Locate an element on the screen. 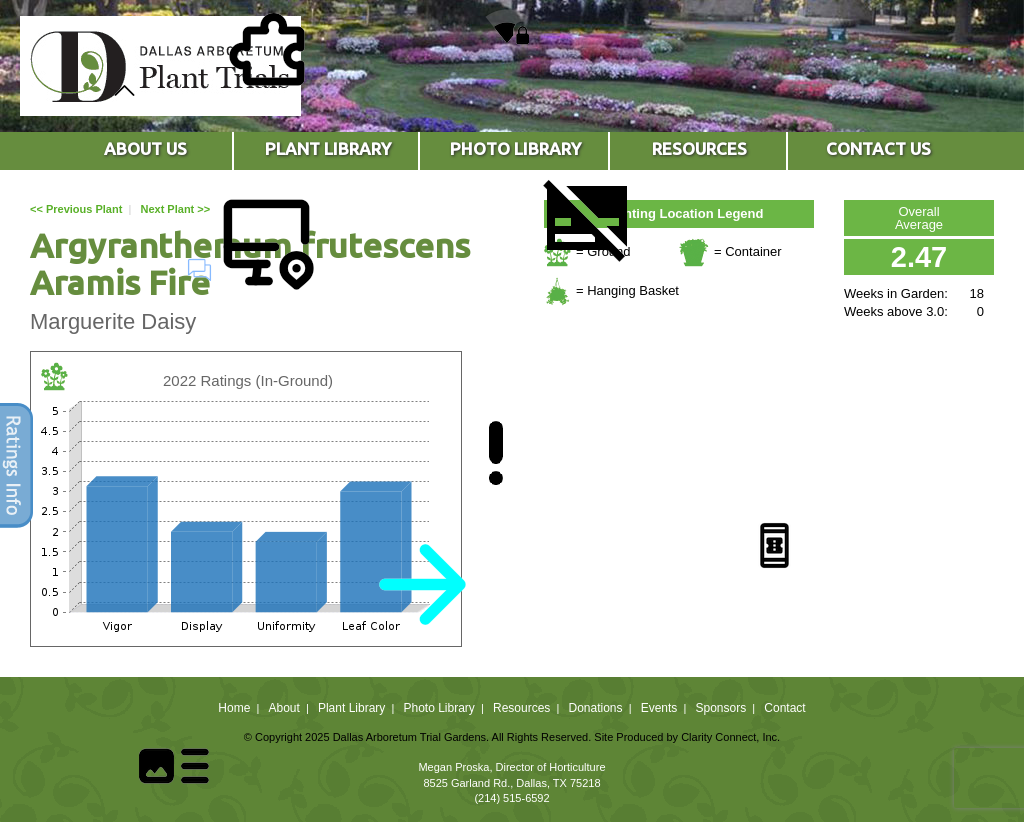 The height and width of the screenshot is (822, 1024). connected to a secured wifi network with weak signal is located at coordinates (507, 26).